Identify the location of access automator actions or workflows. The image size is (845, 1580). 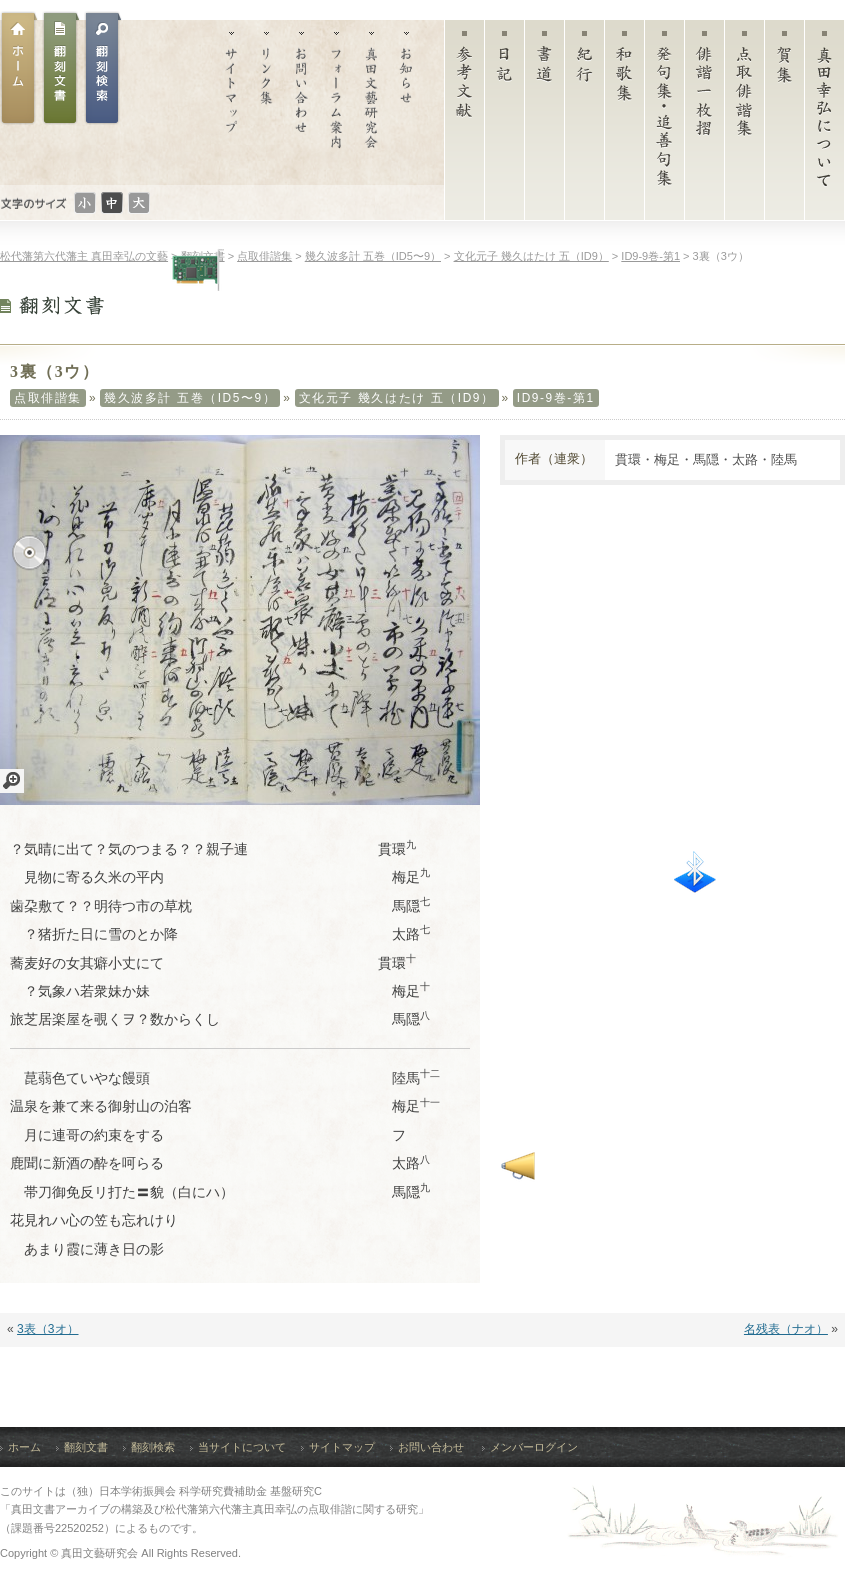
(518, 1165).